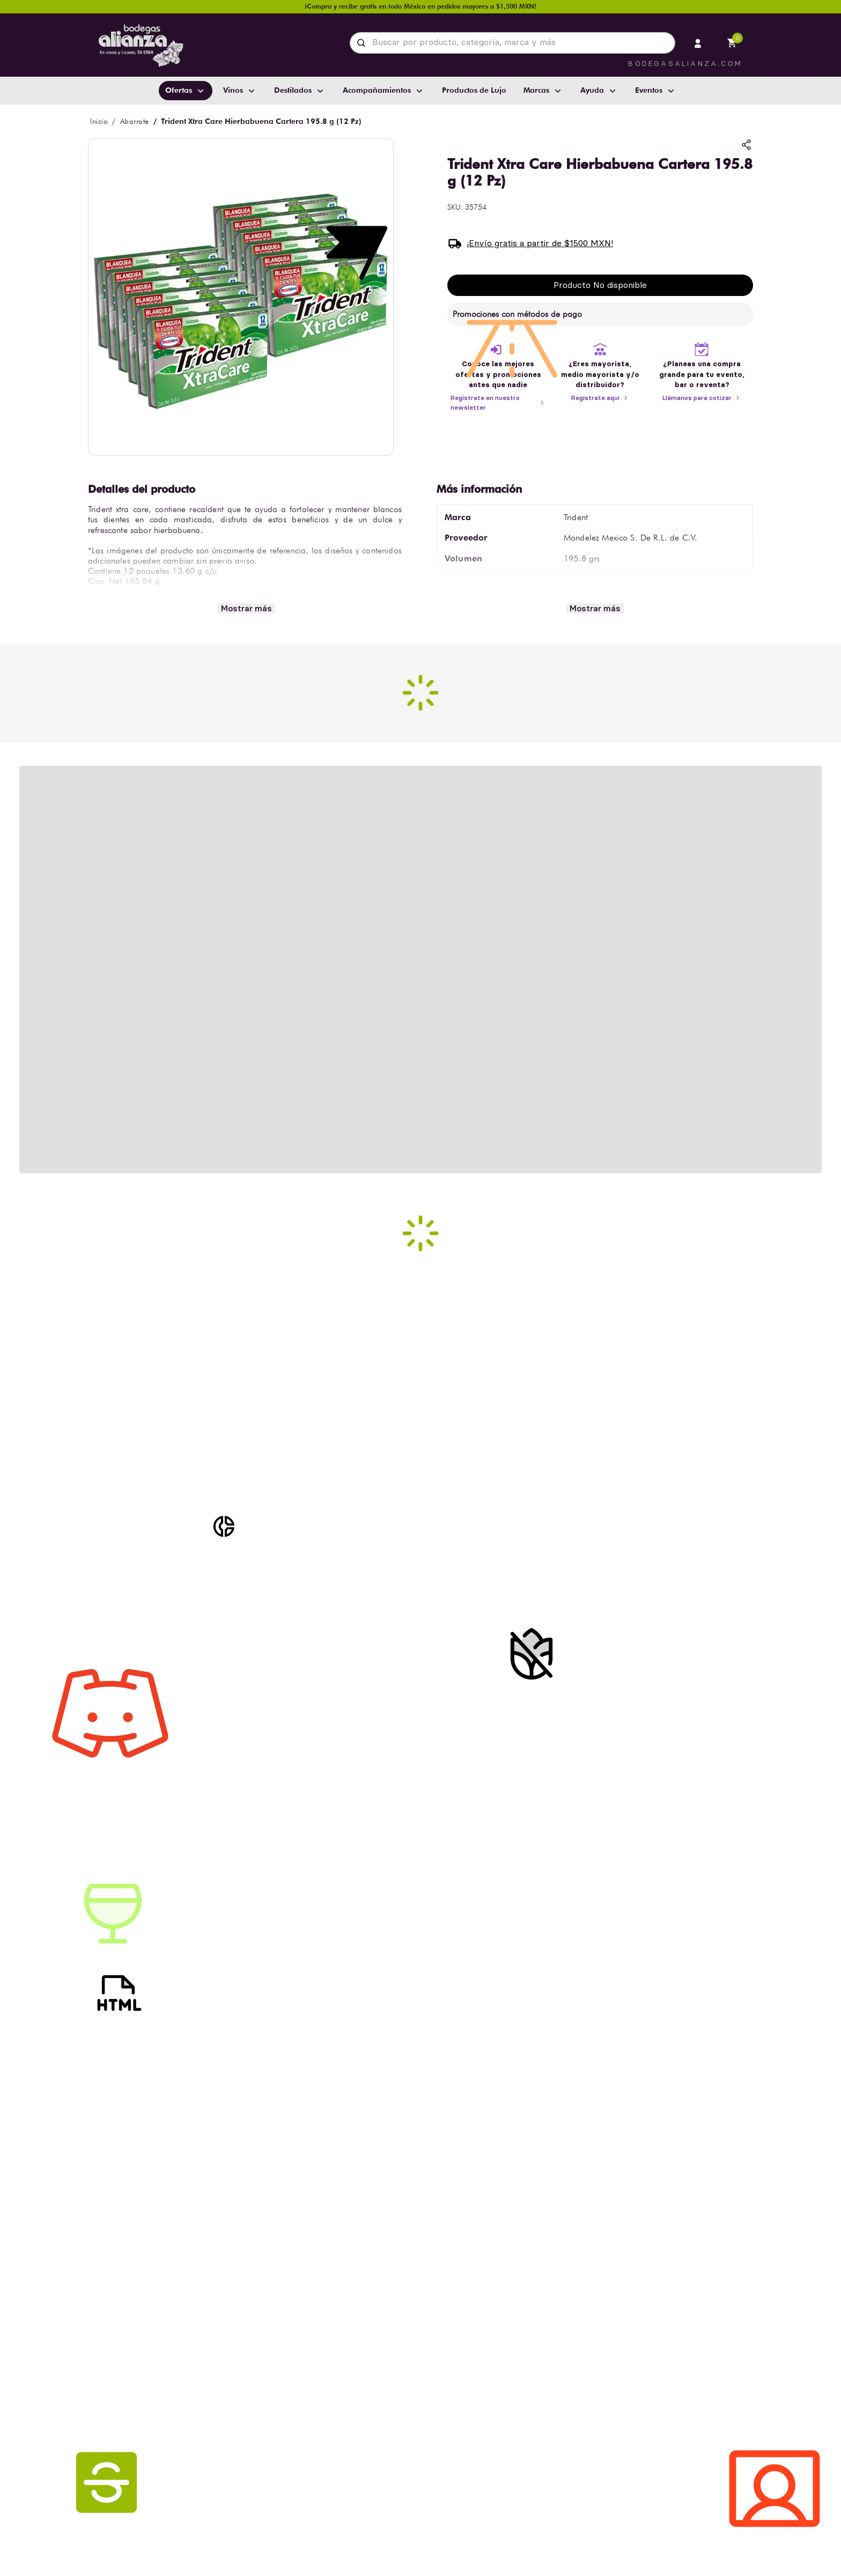 This screenshot has width=841, height=2576. Describe the element at coordinates (113, 1912) in the screenshot. I see `browse wine or cocktail menu` at that location.